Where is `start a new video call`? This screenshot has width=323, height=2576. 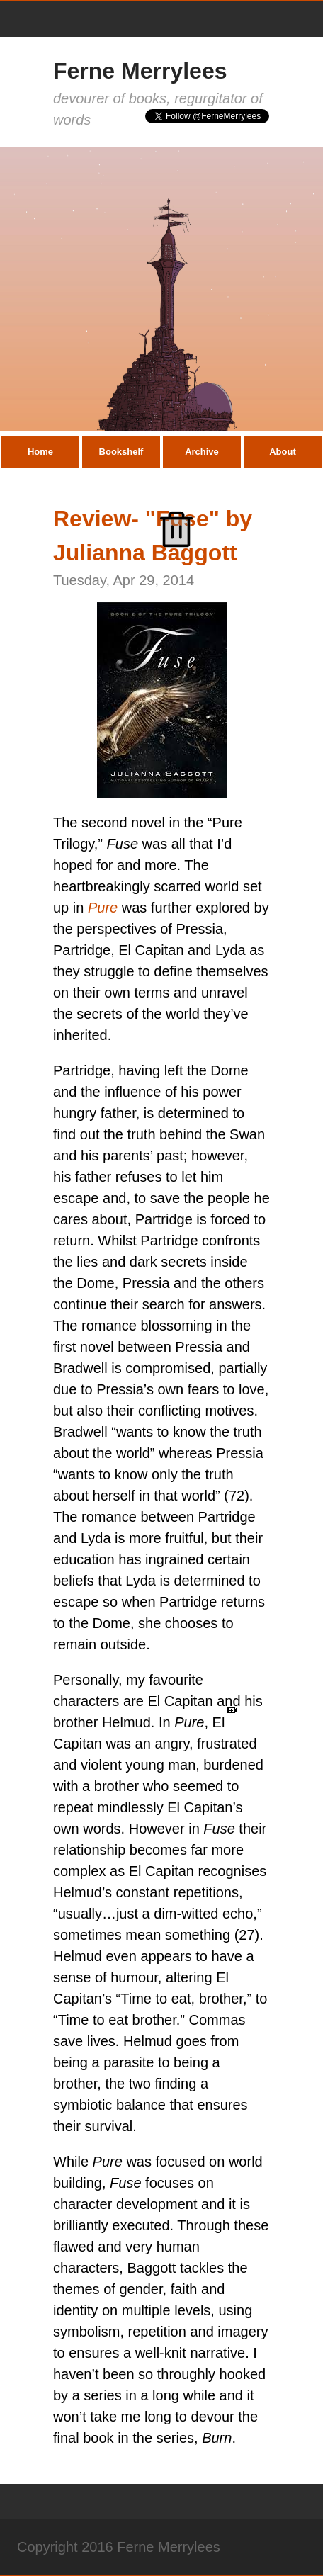
start a new video call is located at coordinates (232, 1710).